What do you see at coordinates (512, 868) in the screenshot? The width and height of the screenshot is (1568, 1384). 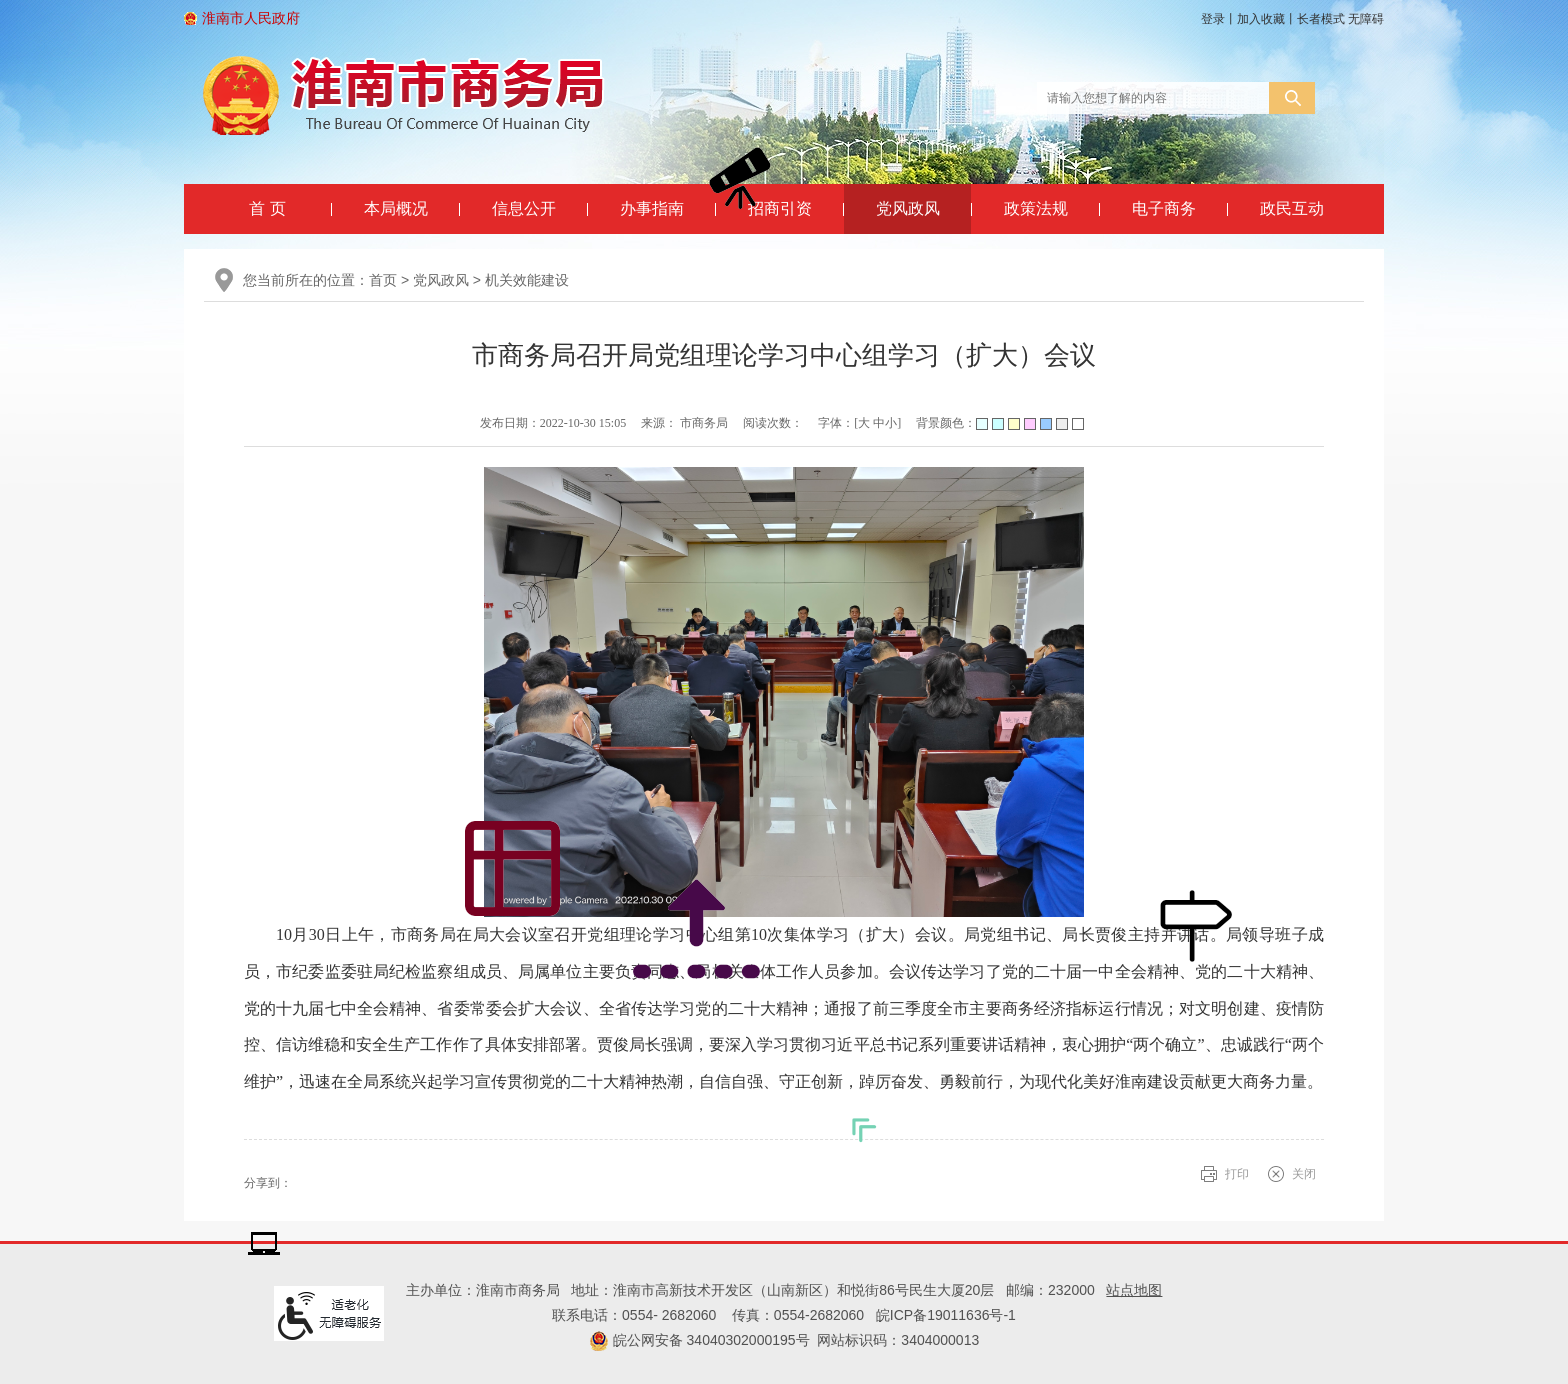 I see `view data in table format` at bounding box center [512, 868].